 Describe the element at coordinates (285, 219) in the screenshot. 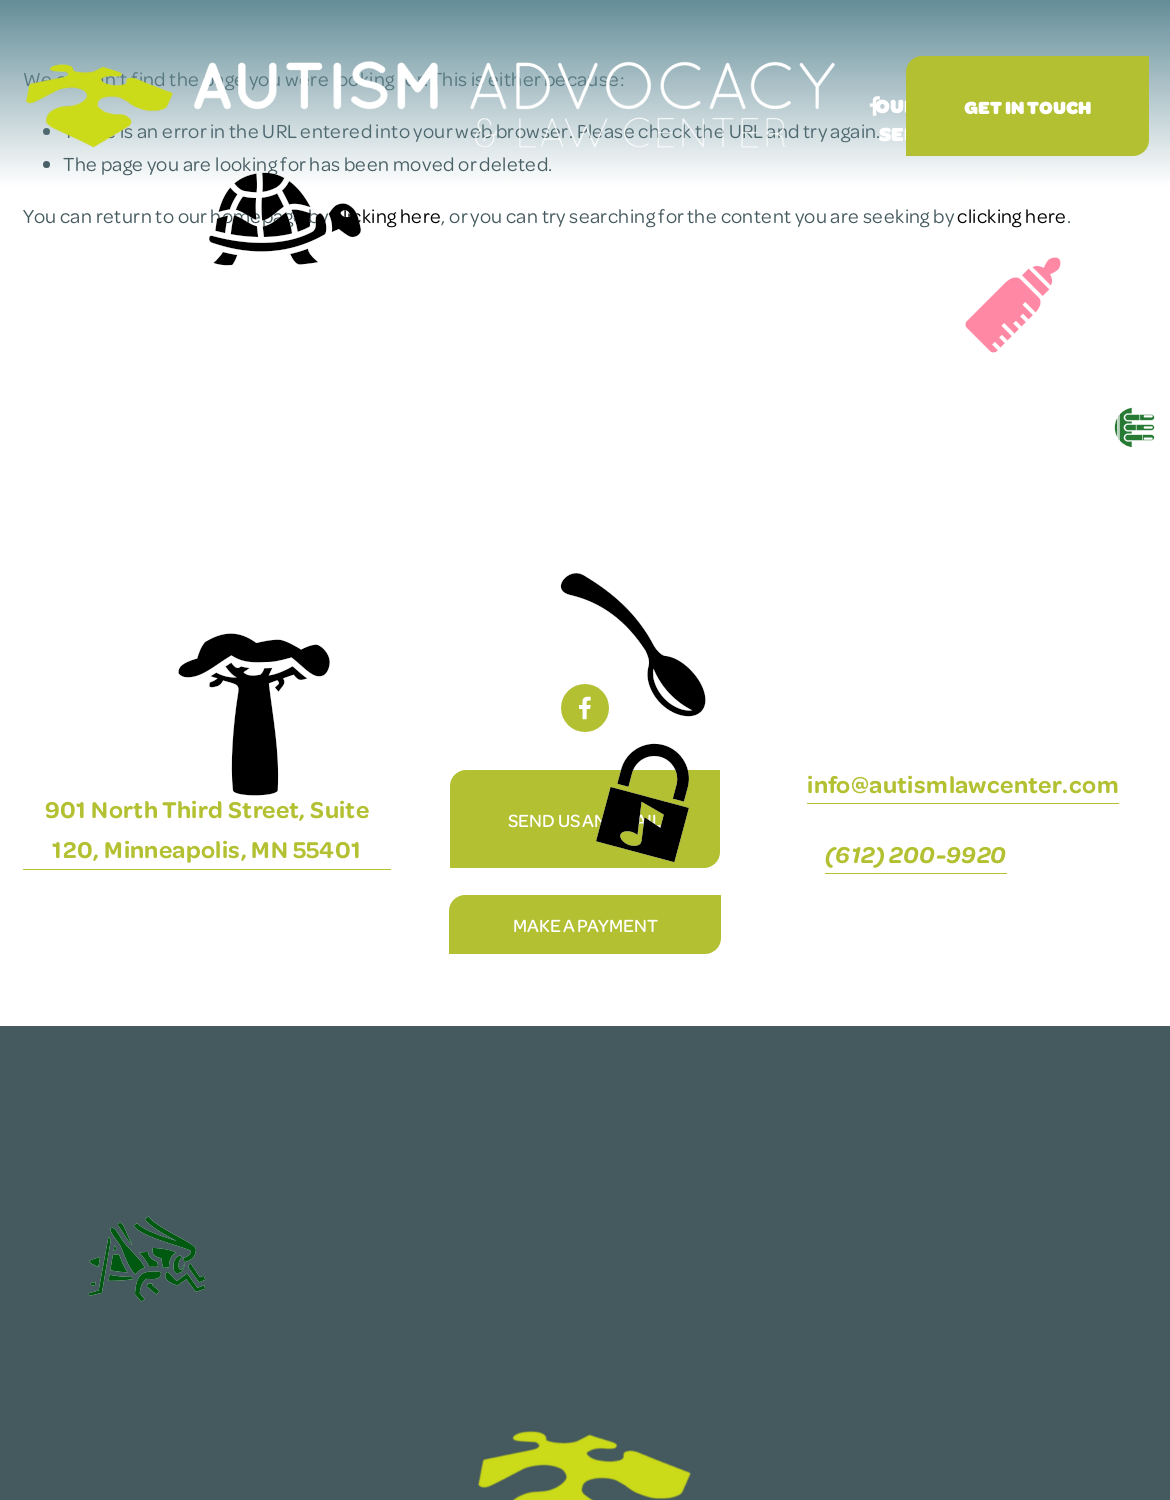

I see `indicates slow speed or processing mode` at that location.